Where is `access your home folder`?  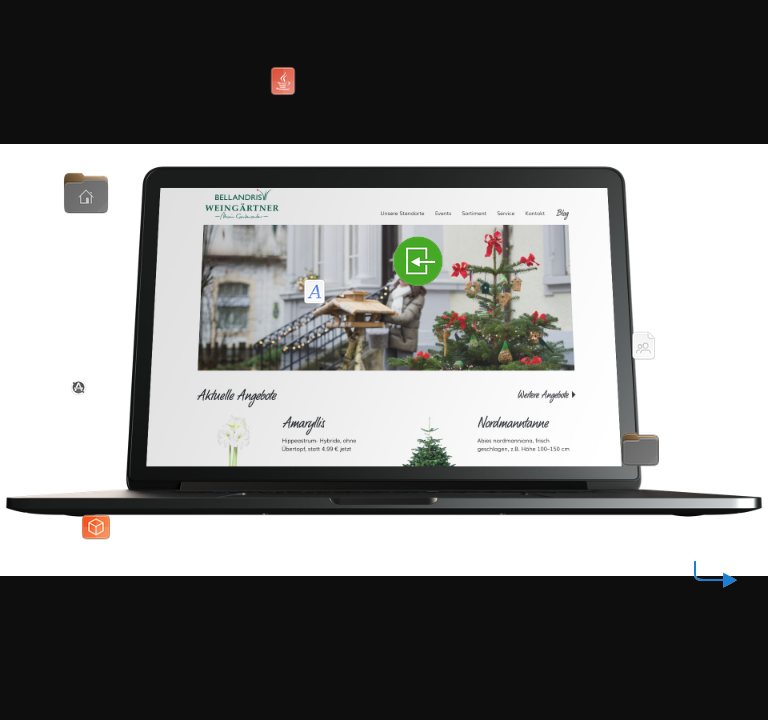 access your home folder is located at coordinates (86, 193).